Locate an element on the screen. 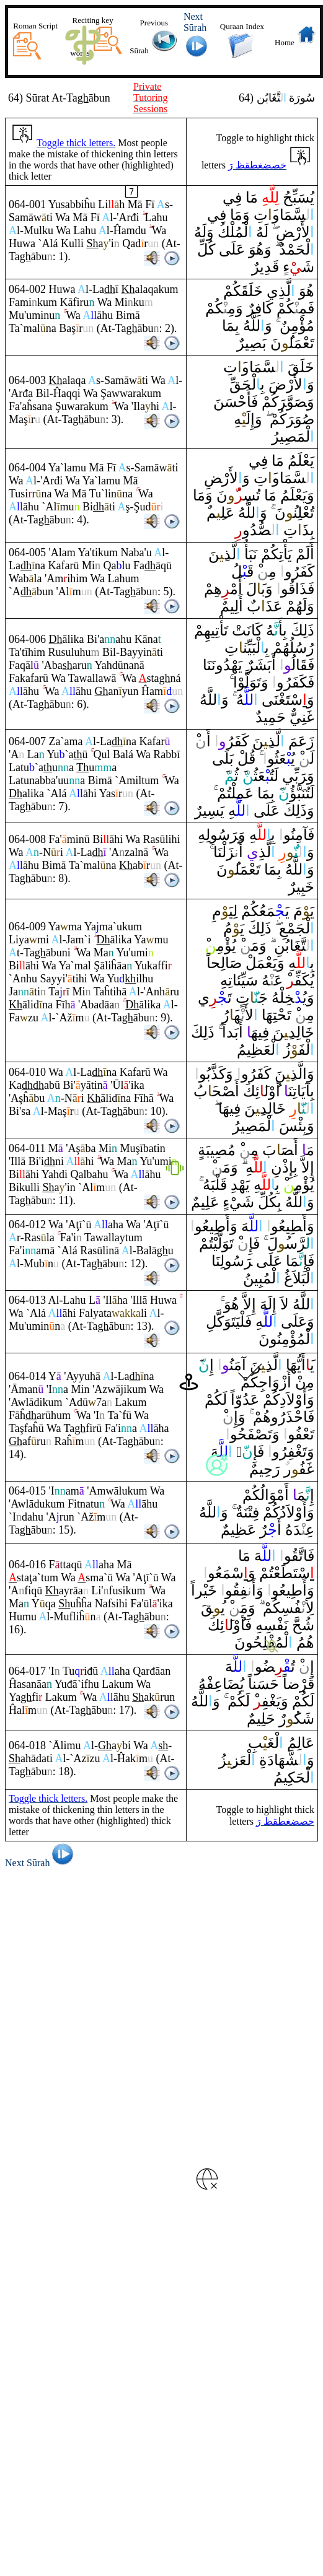 Image resolution: width=323 pixels, height=2576 pixels. access health or medical services is located at coordinates (84, 45).